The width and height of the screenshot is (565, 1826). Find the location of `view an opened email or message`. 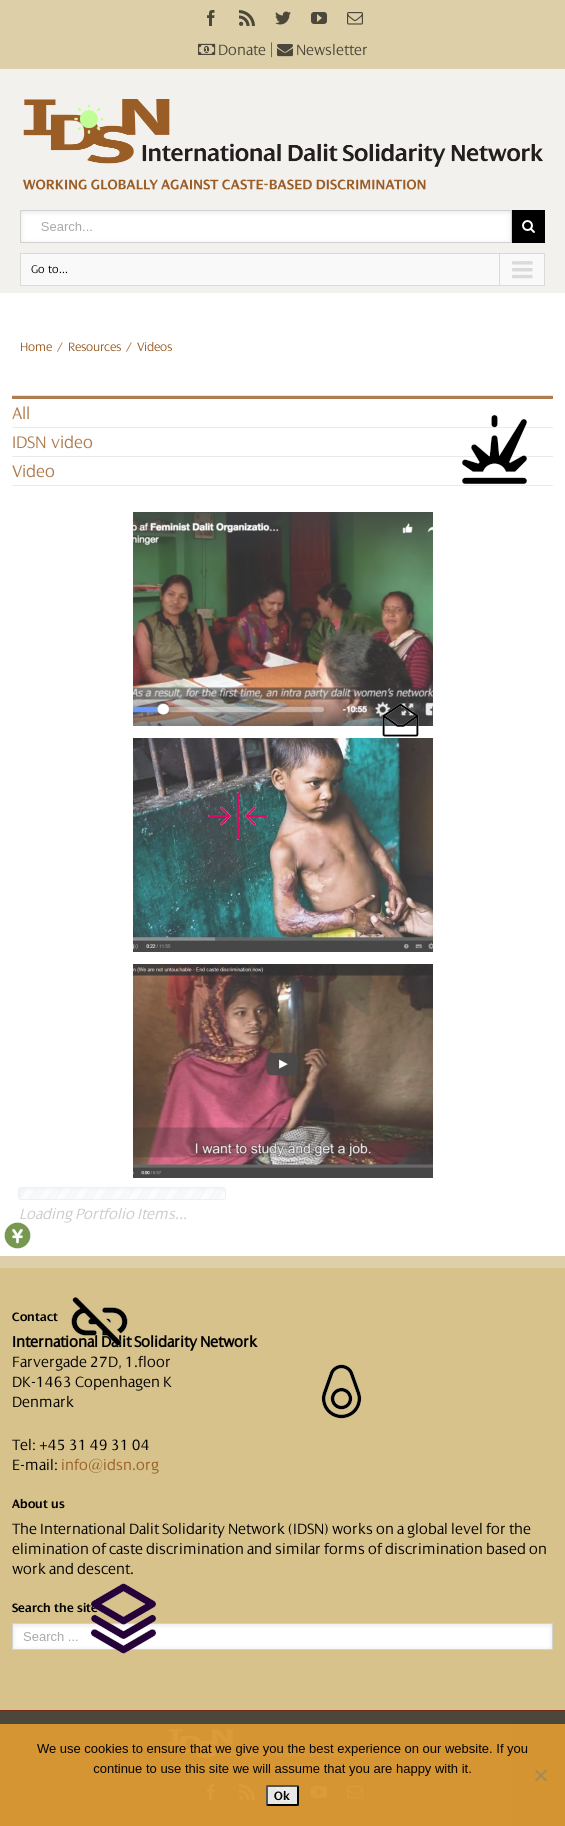

view an opened email or message is located at coordinates (400, 721).